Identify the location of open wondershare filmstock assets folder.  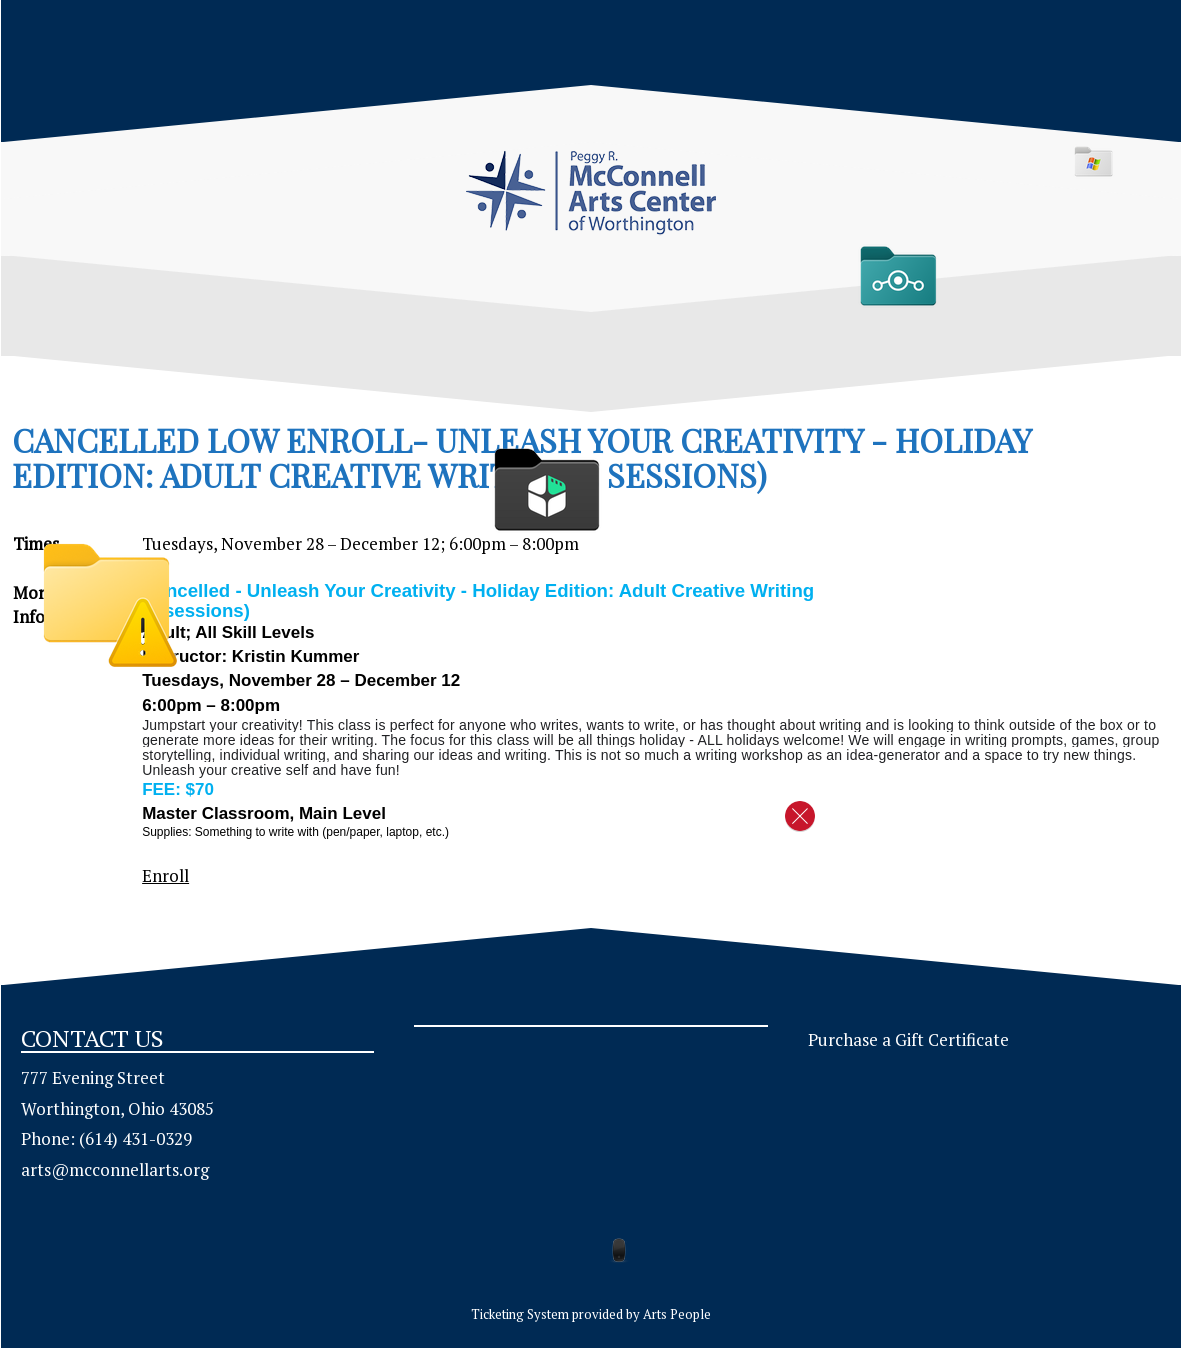
(546, 492).